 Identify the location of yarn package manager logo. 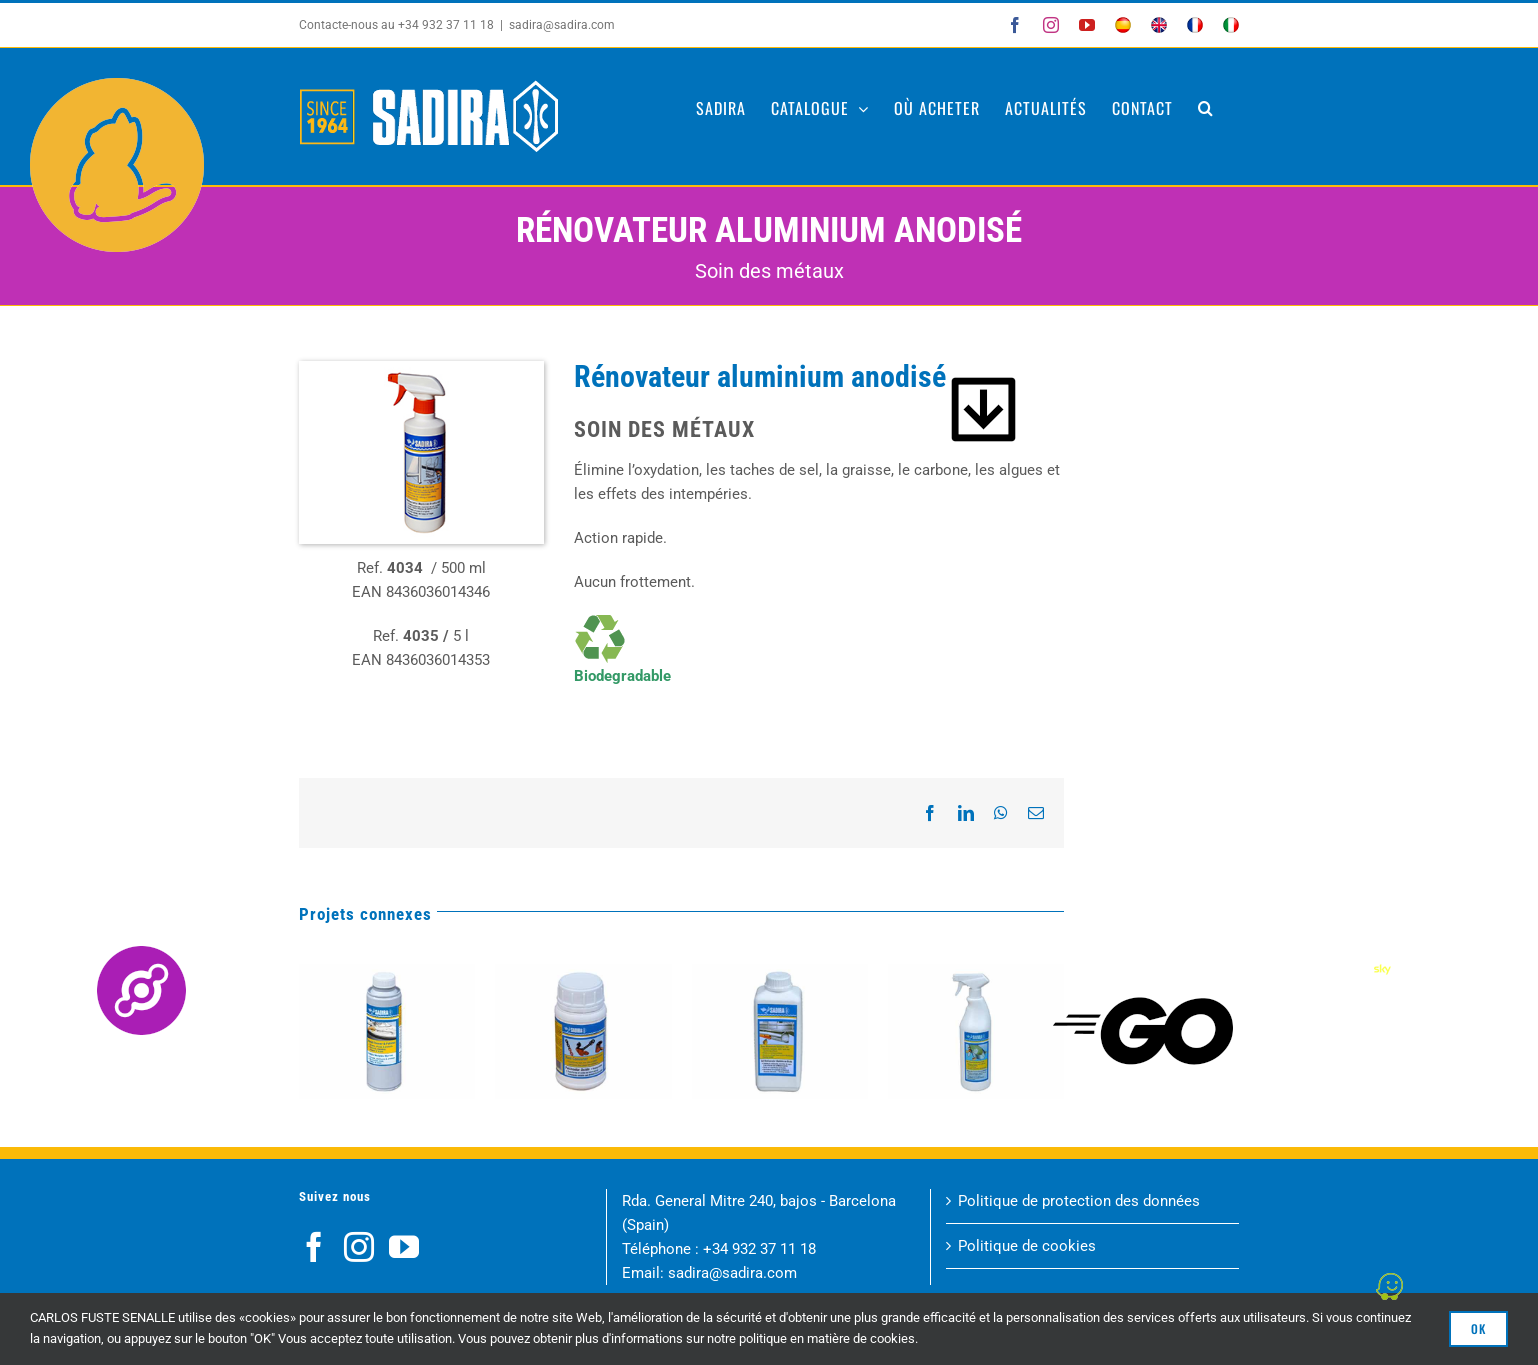
(117, 165).